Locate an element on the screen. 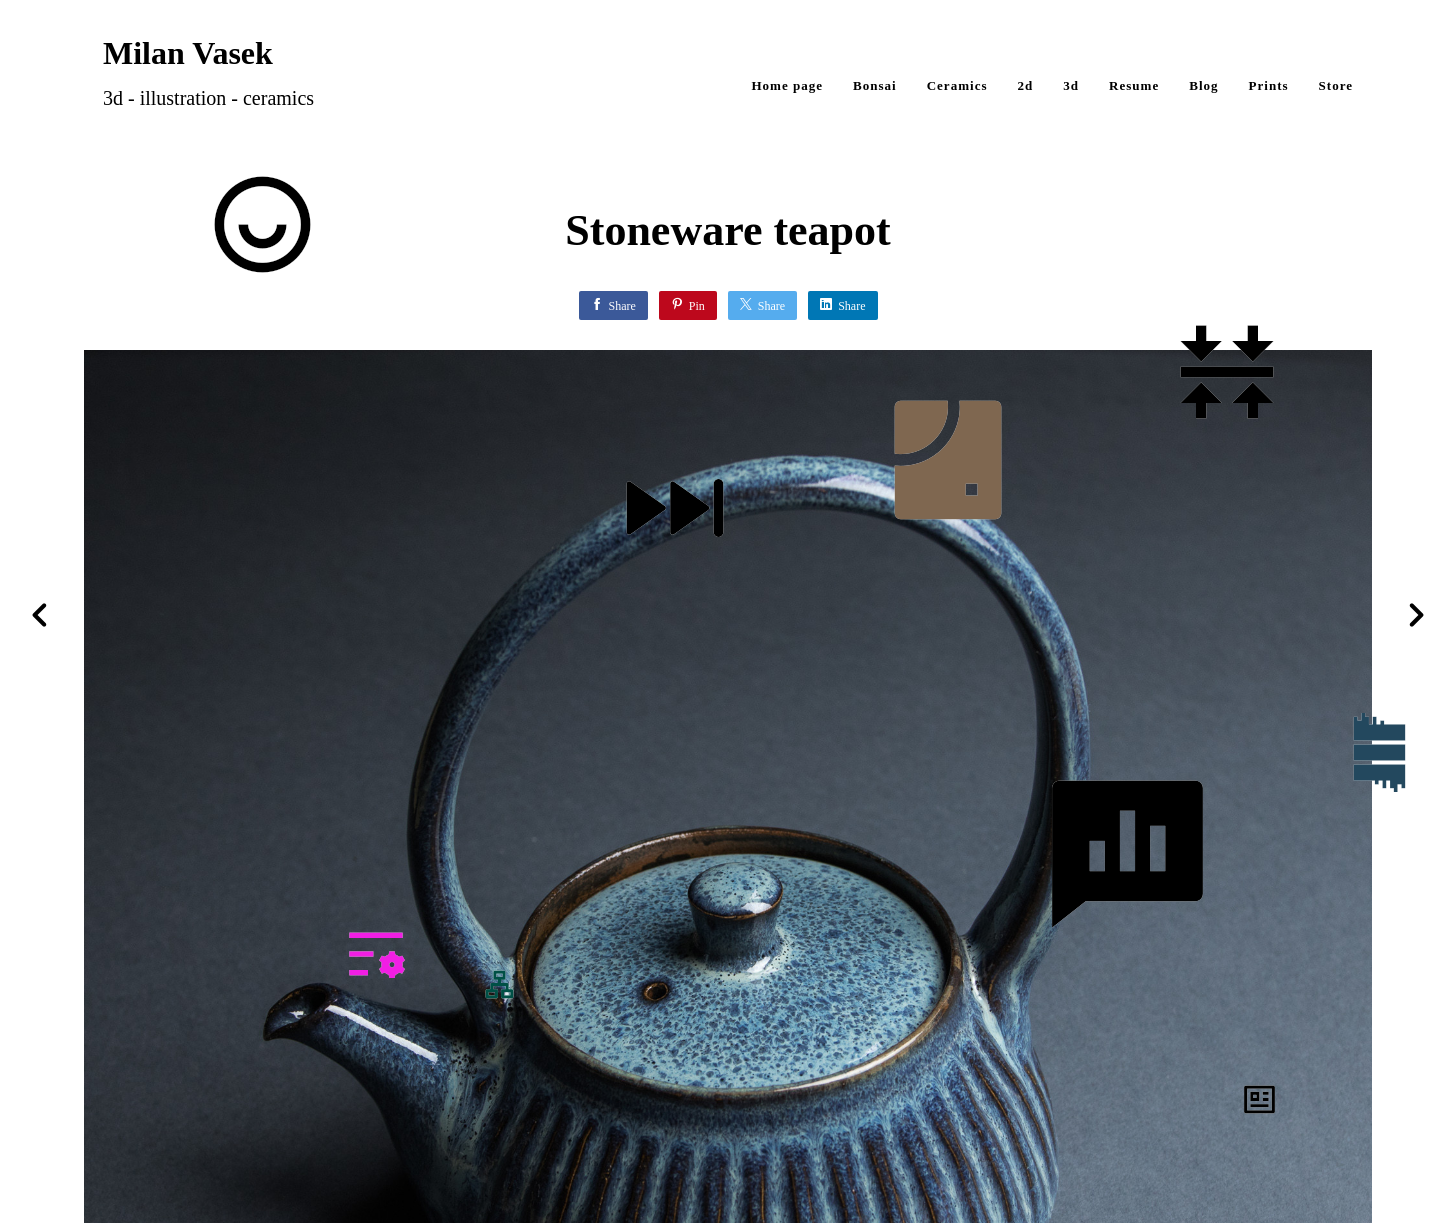 The height and width of the screenshot is (1223, 1456). skip to the end of the track is located at coordinates (675, 508).